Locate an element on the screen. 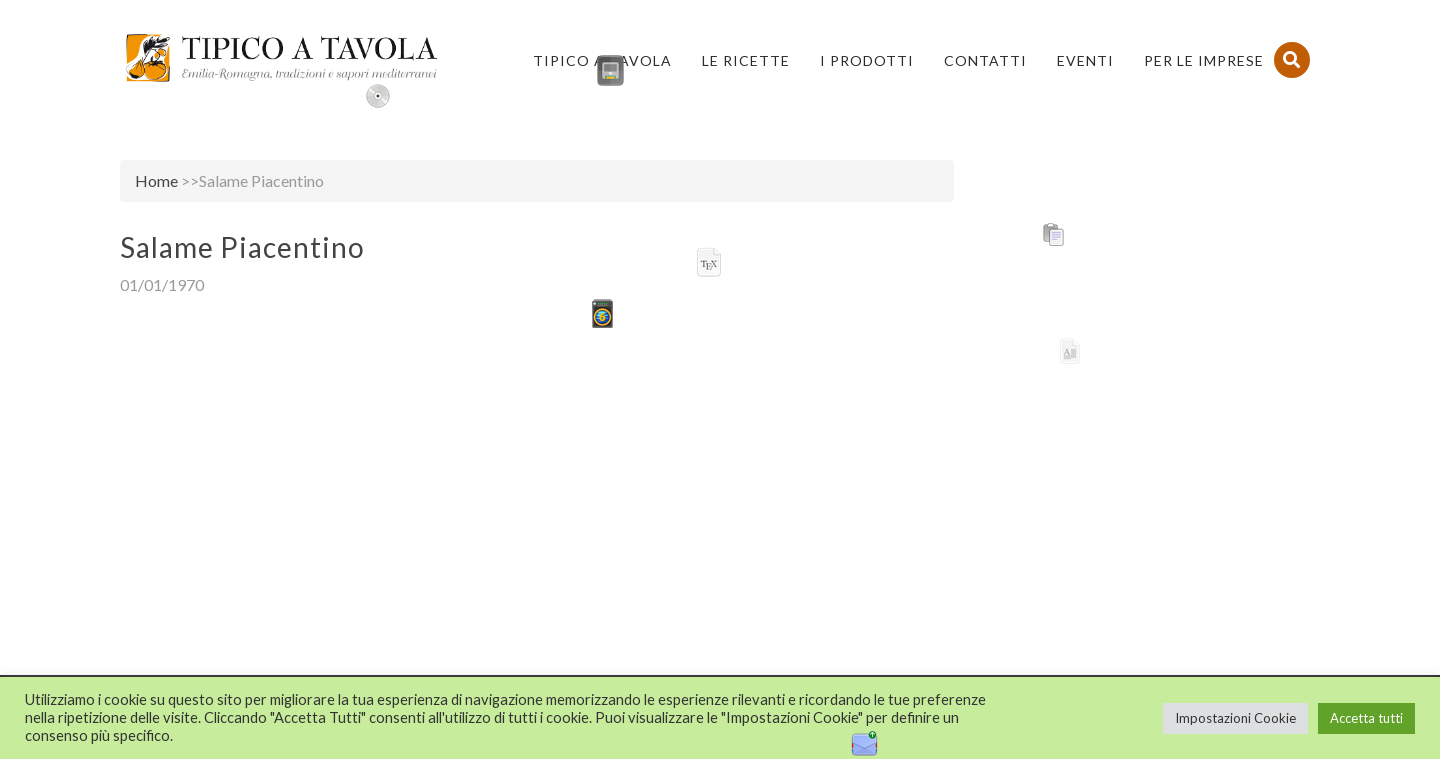 Image resolution: width=1440 pixels, height=759 pixels. paste content from clipboard is located at coordinates (1053, 234).